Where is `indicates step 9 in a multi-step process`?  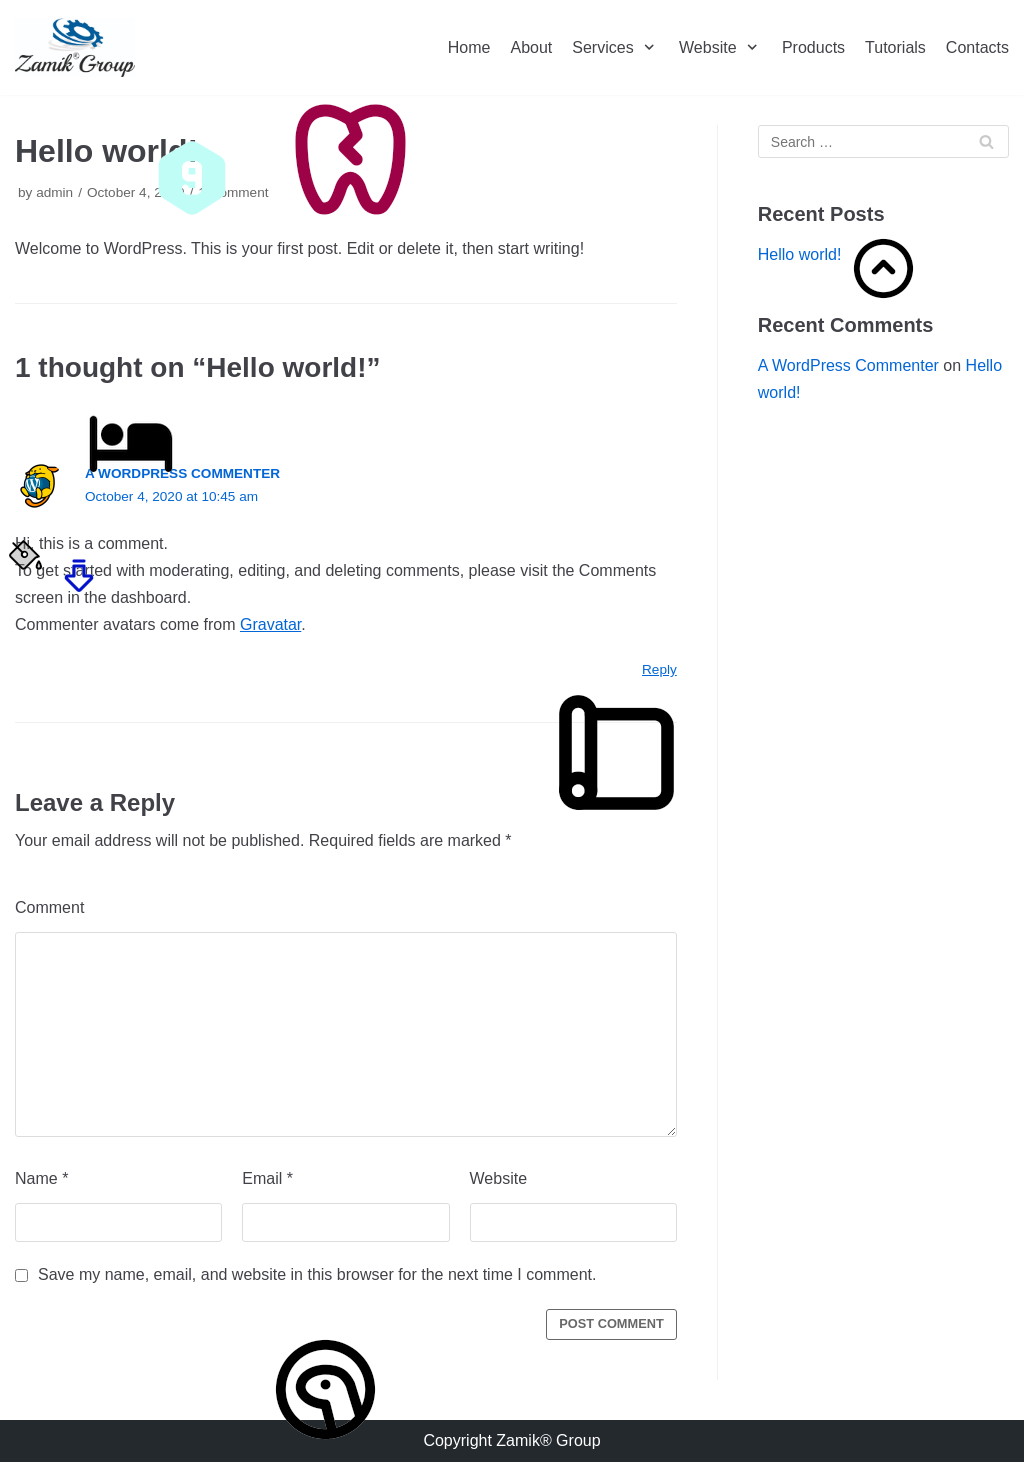
indicates step 9 in a multi-step process is located at coordinates (192, 178).